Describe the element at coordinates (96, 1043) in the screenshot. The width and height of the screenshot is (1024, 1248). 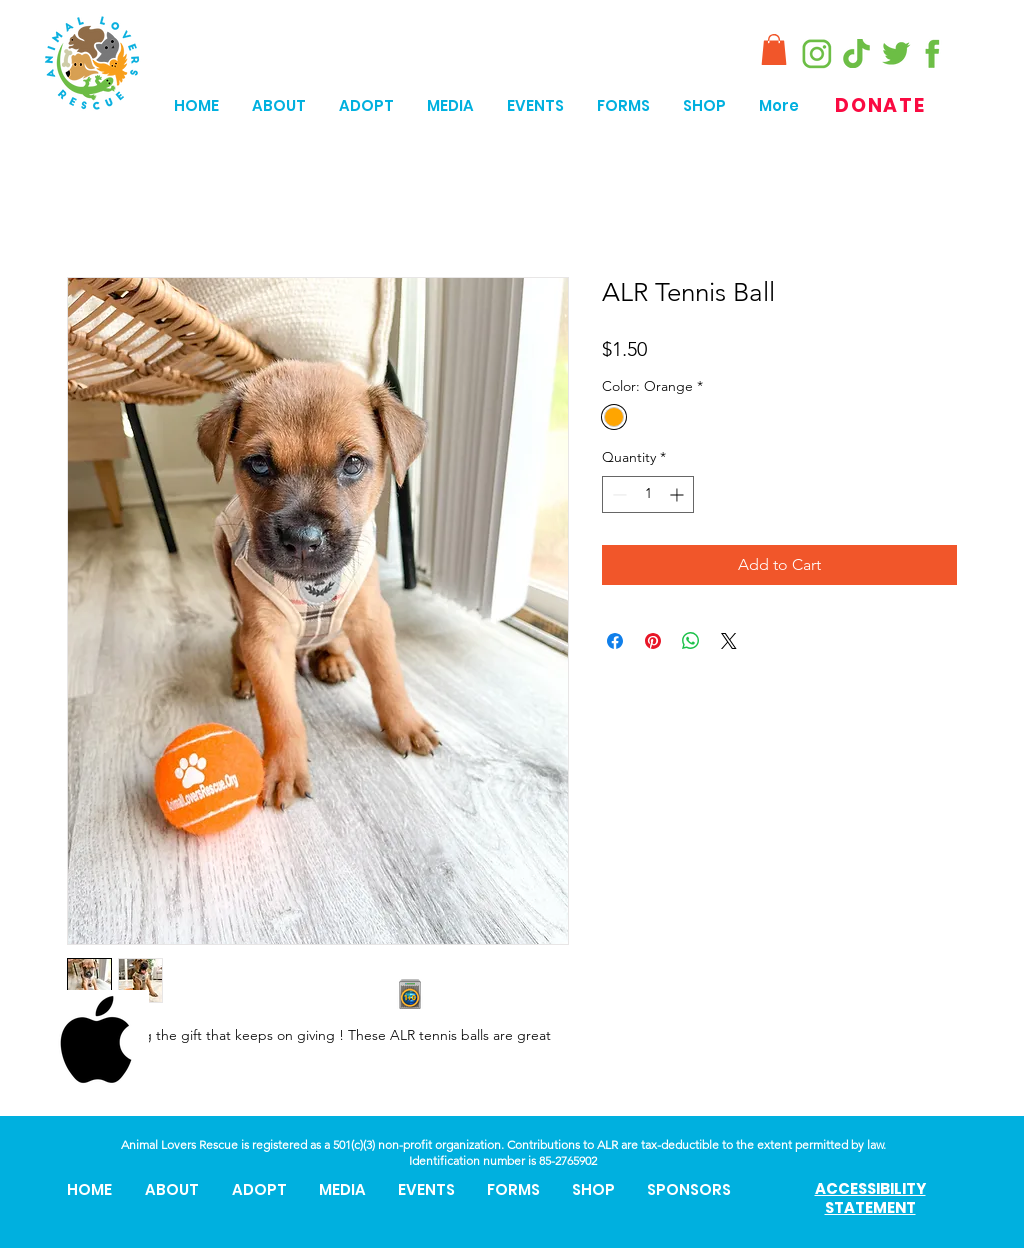
I see `apple system service or background process` at that location.